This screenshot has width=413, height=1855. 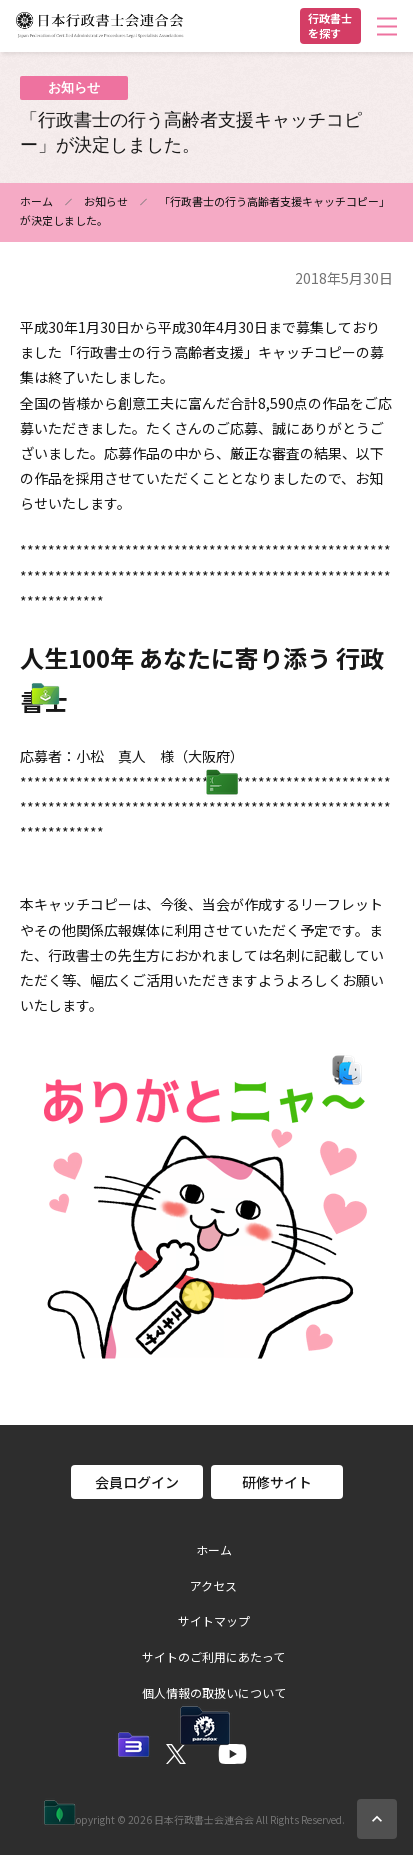 I want to click on open your GameJolt games folder, so click(x=45, y=694).